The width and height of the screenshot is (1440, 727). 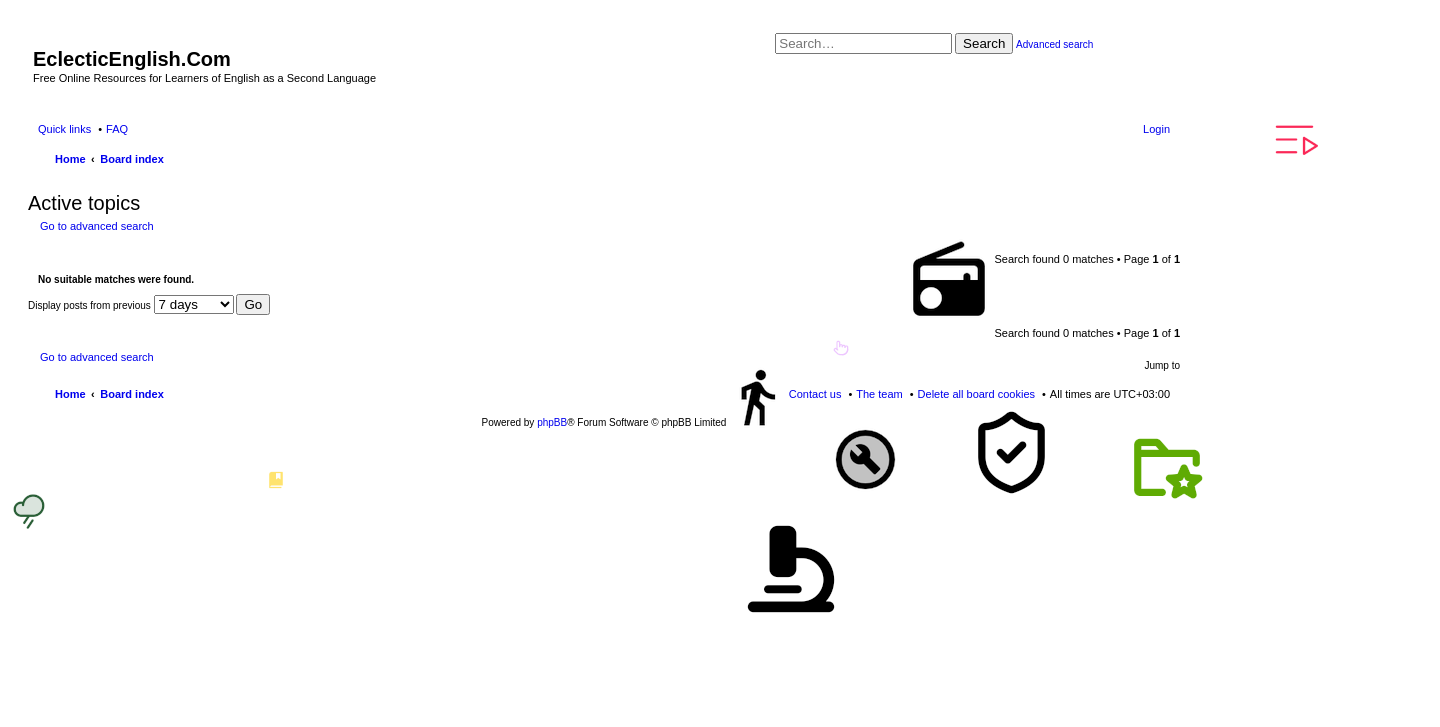 I want to click on indicates rainy weather conditions, so click(x=29, y=511).